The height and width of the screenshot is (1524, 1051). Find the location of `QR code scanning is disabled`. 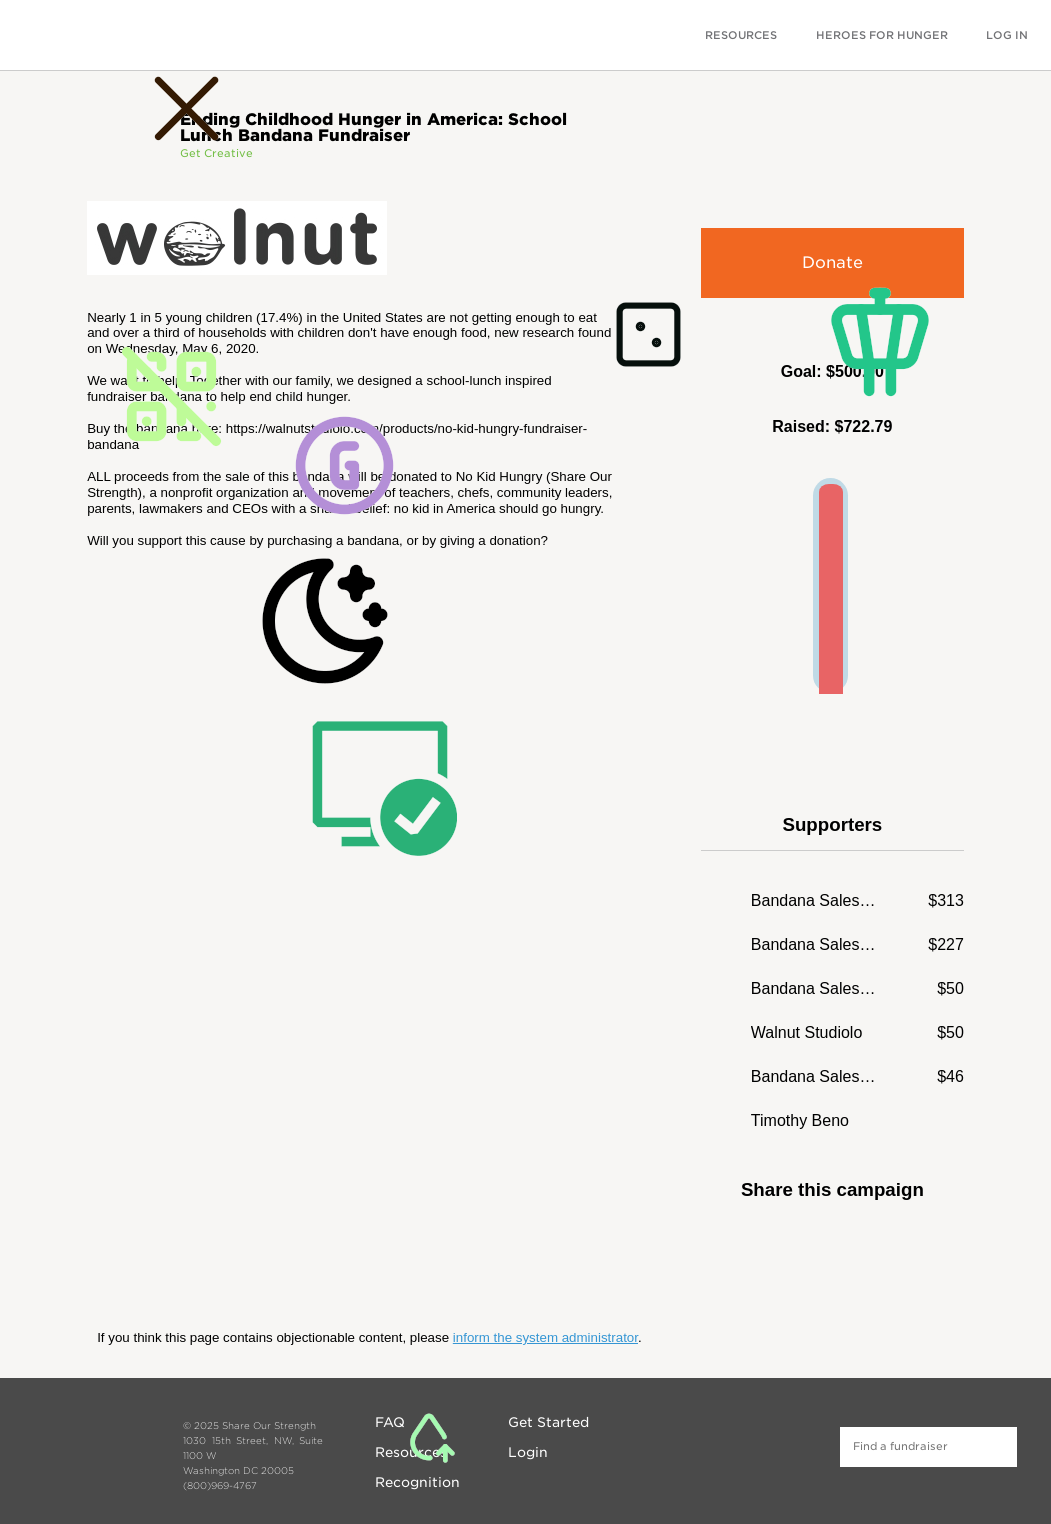

QR code scanning is disabled is located at coordinates (171, 396).